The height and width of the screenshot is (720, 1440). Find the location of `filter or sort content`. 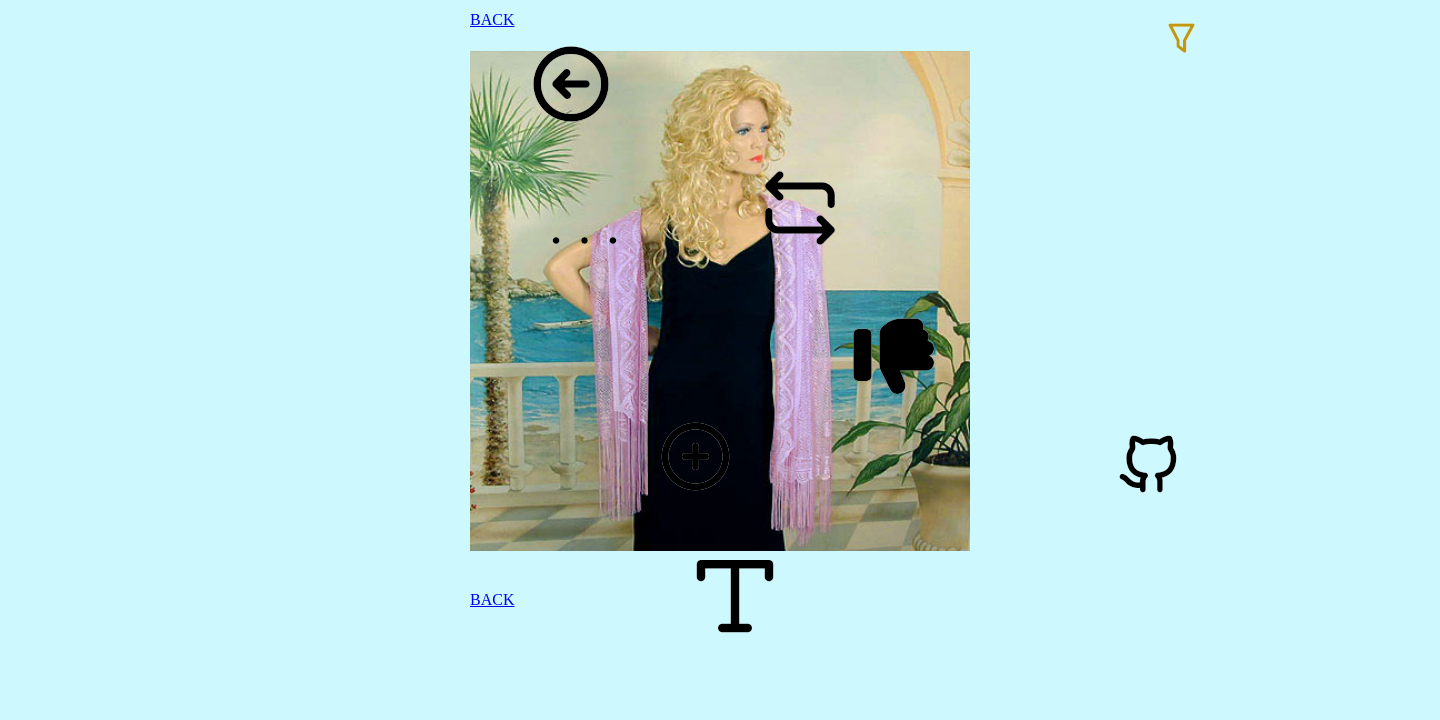

filter or sort content is located at coordinates (1181, 36).